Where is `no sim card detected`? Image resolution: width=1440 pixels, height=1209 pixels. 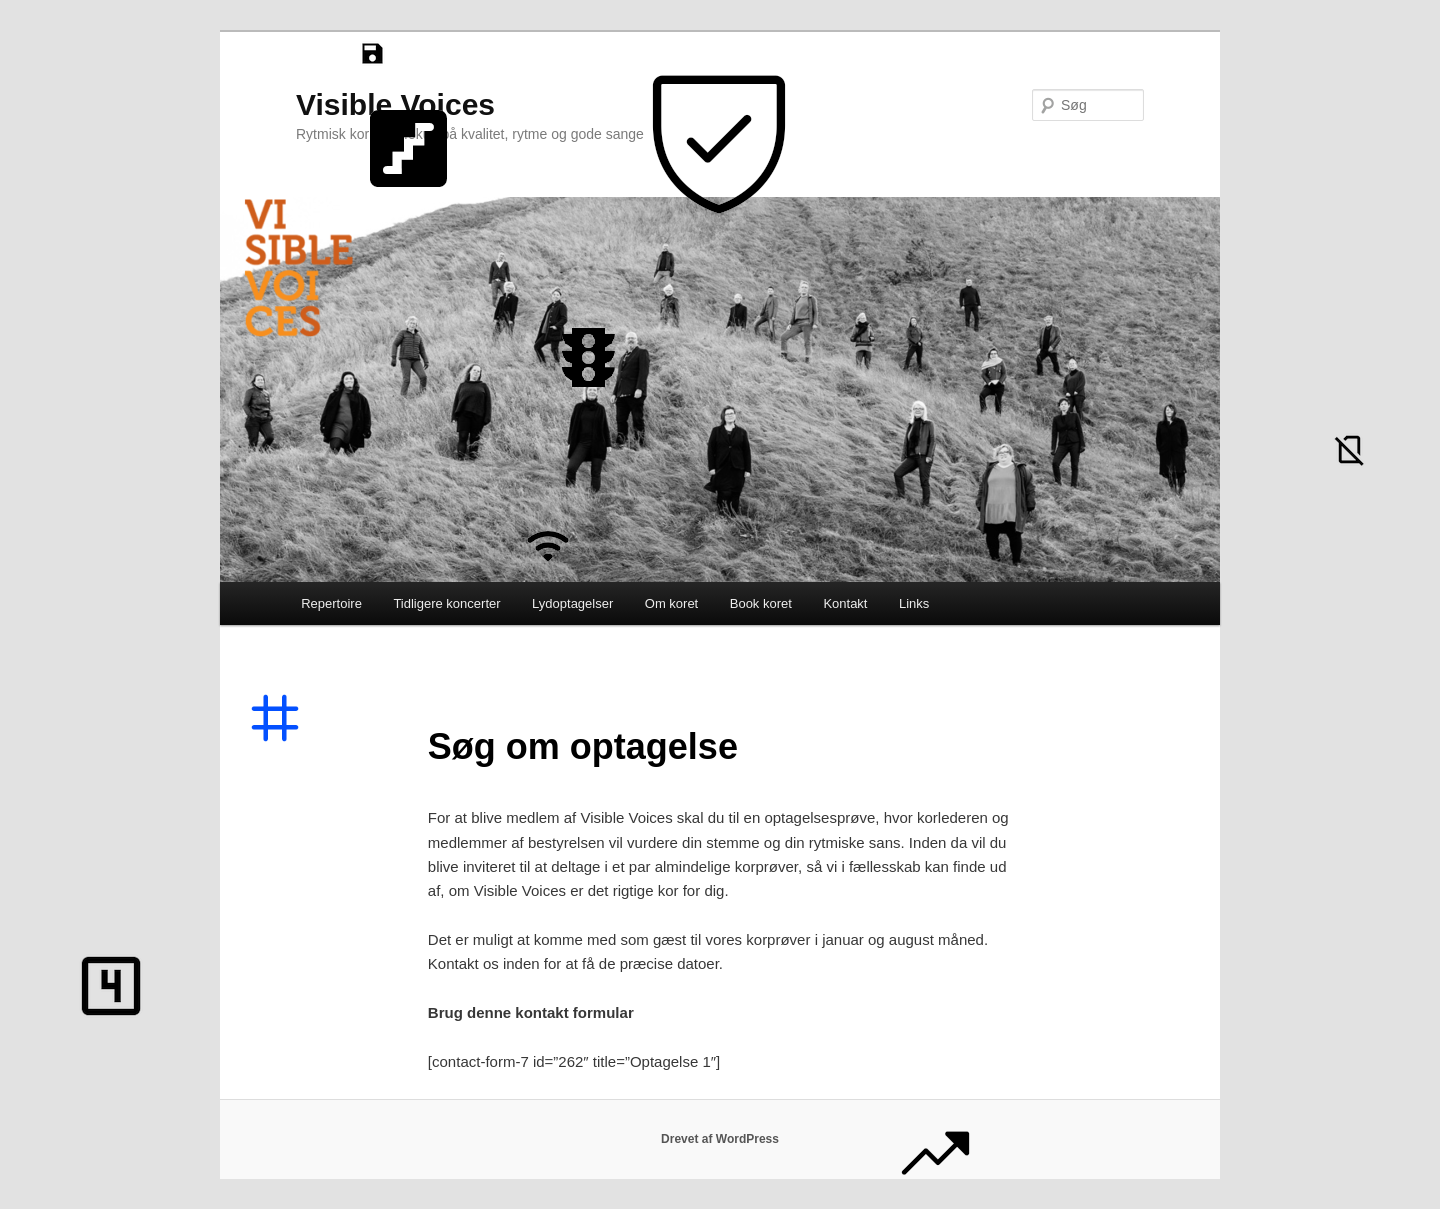
no sim card detected is located at coordinates (1349, 449).